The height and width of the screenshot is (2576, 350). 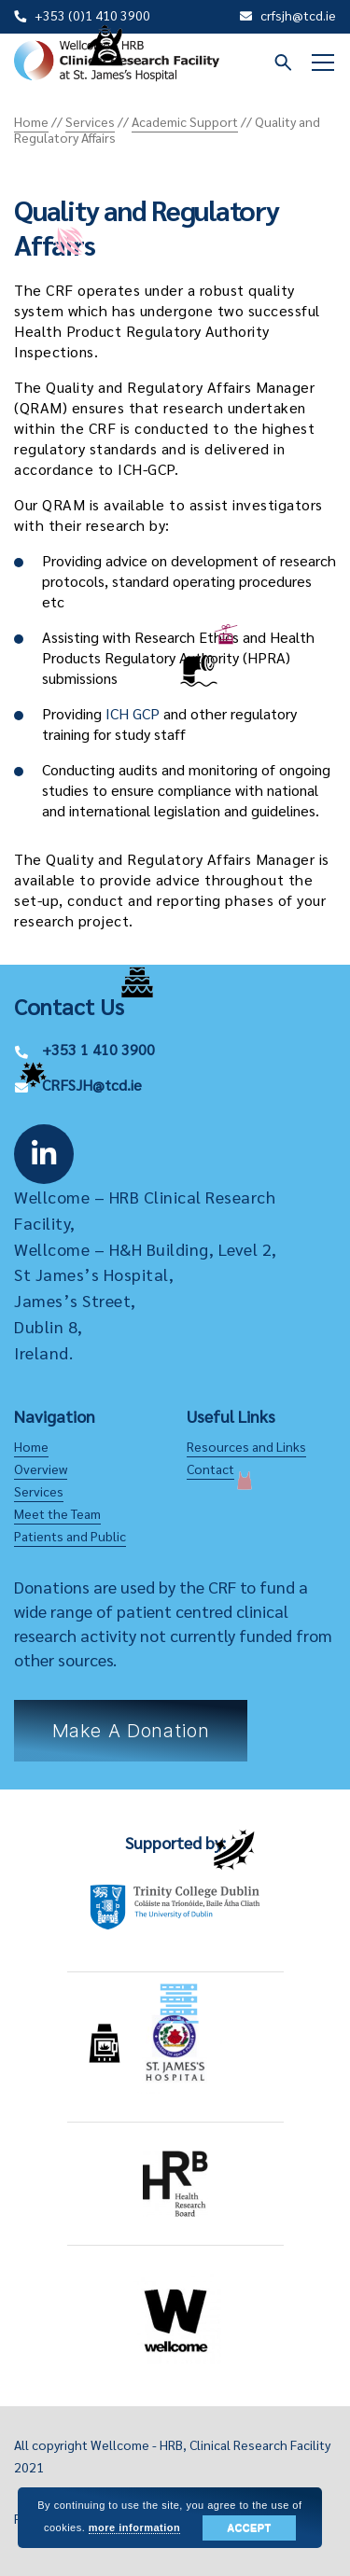 I want to click on icon representing a tentacle creature or monster in a game, so click(x=105, y=45).